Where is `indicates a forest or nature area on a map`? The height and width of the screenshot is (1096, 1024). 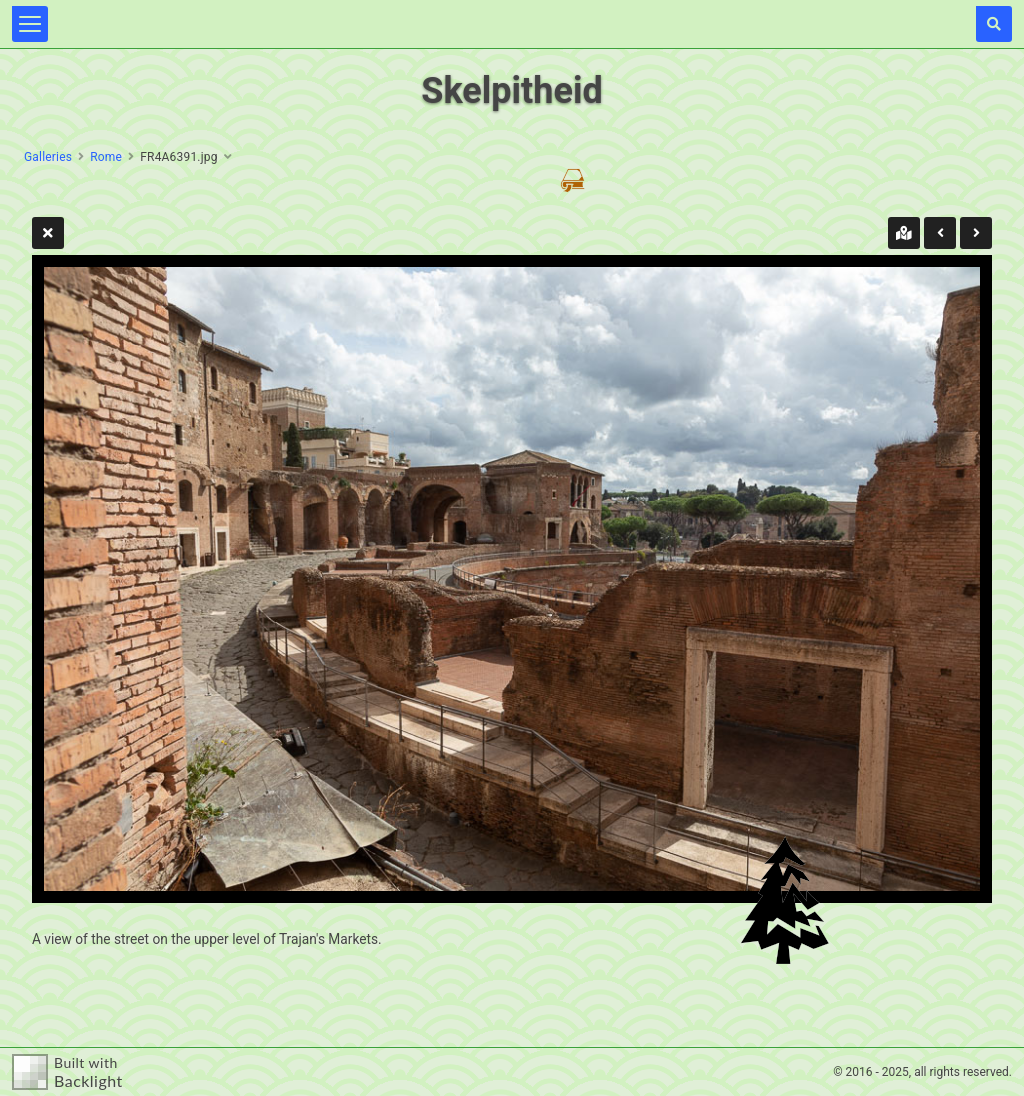 indicates a forest or nature area on a map is located at coordinates (787, 900).